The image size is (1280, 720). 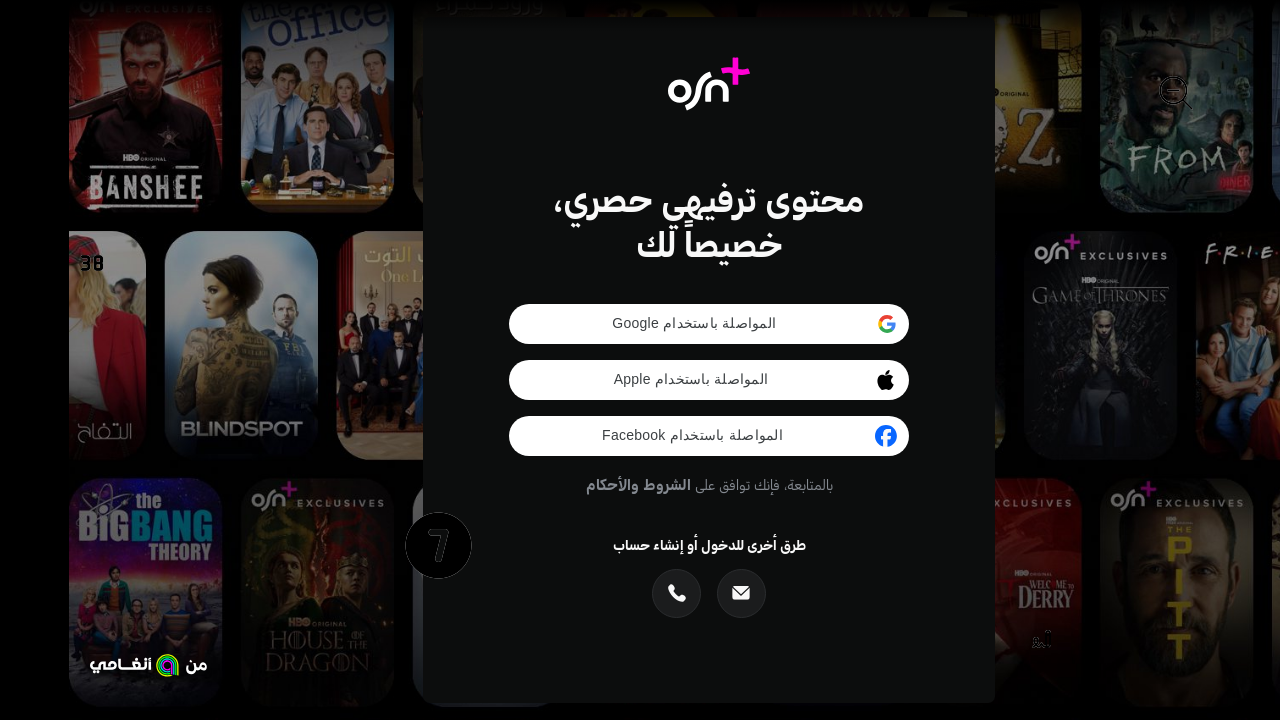 I want to click on indicates item number 38 in a list or sequence, so click(x=92, y=263).